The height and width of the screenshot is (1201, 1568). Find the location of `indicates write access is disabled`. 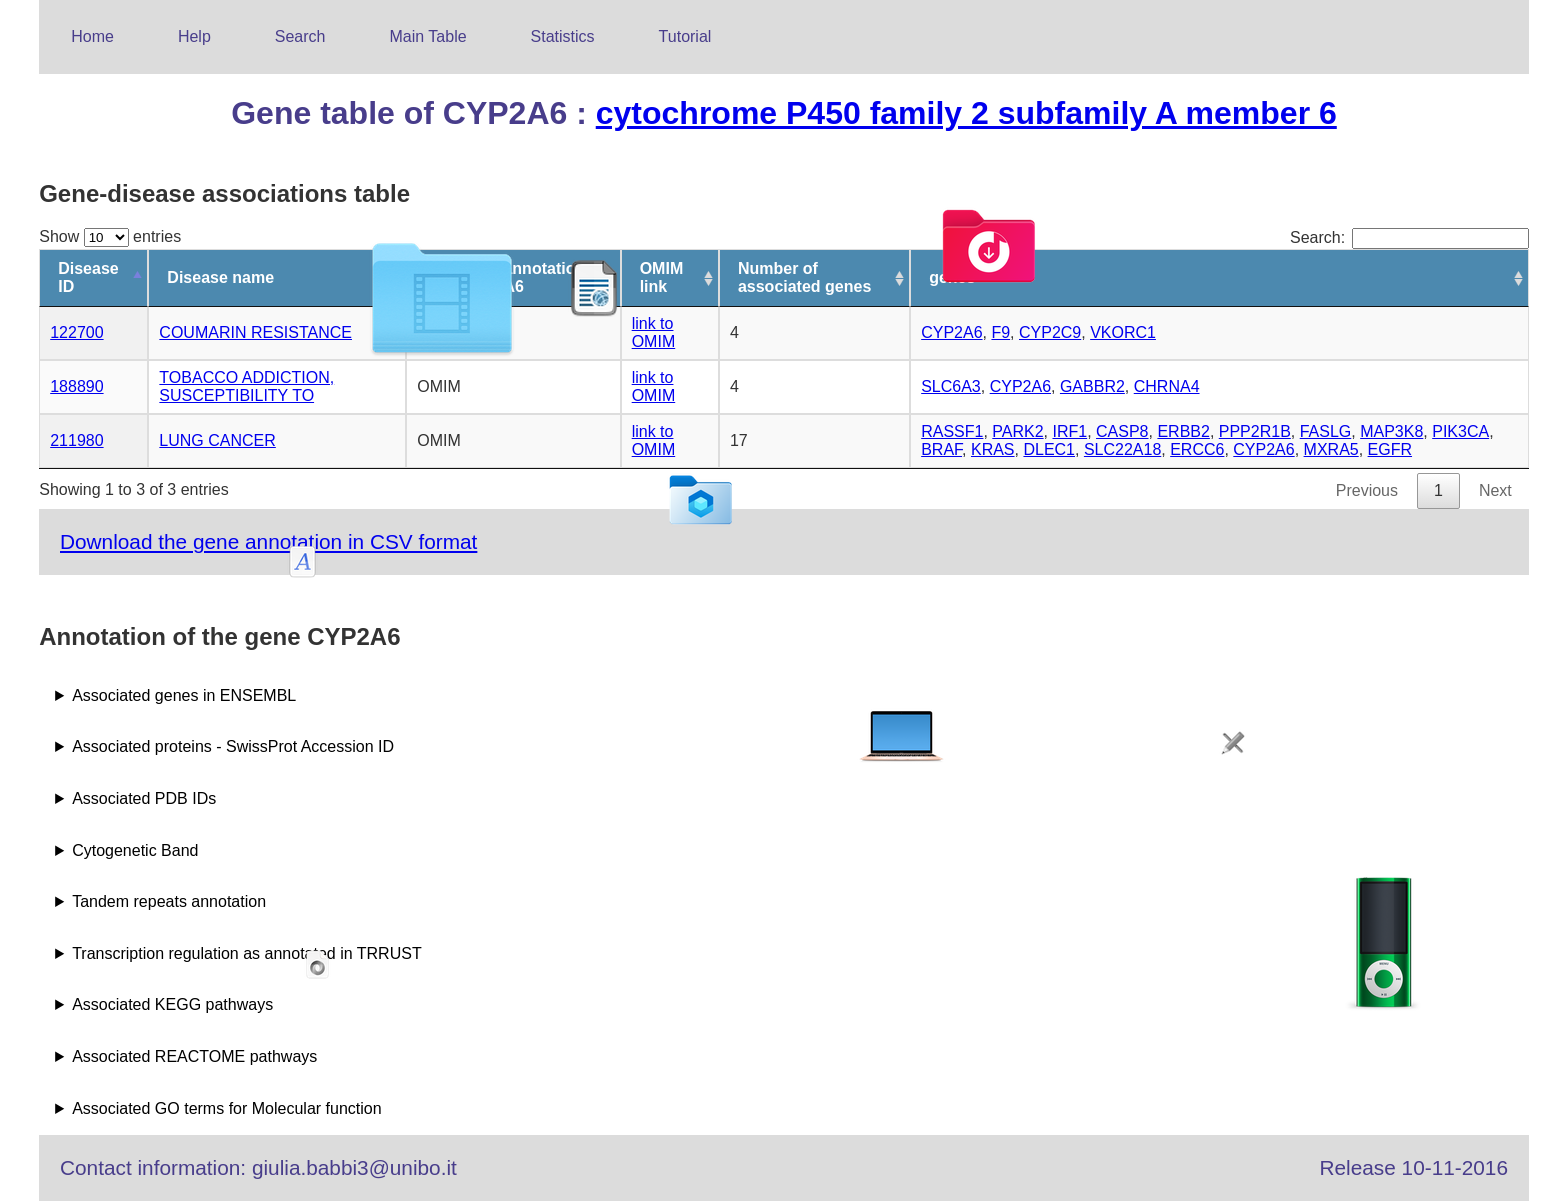

indicates write access is disabled is located at coordinates (1233, 743).